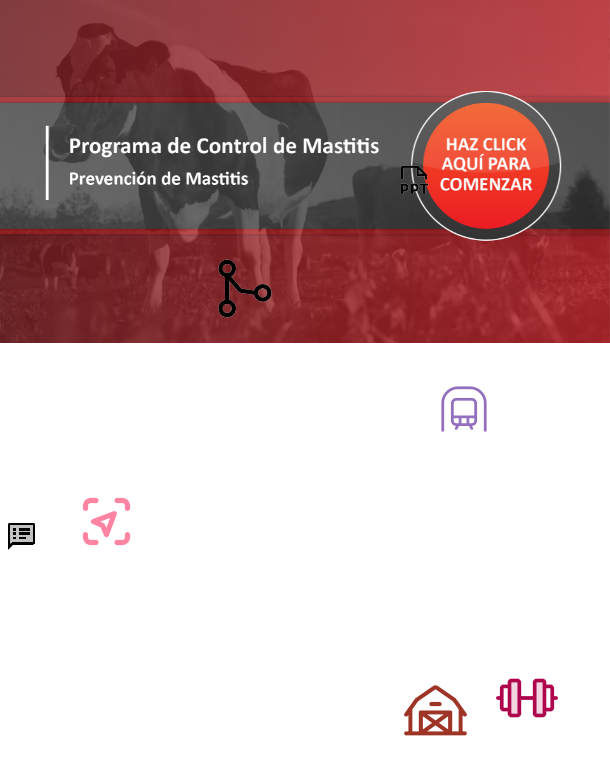 The image size is (610, 768). Describe the element at coordinates (527, 698) in the screenshot. I see `access workout or fitness features` at that location.